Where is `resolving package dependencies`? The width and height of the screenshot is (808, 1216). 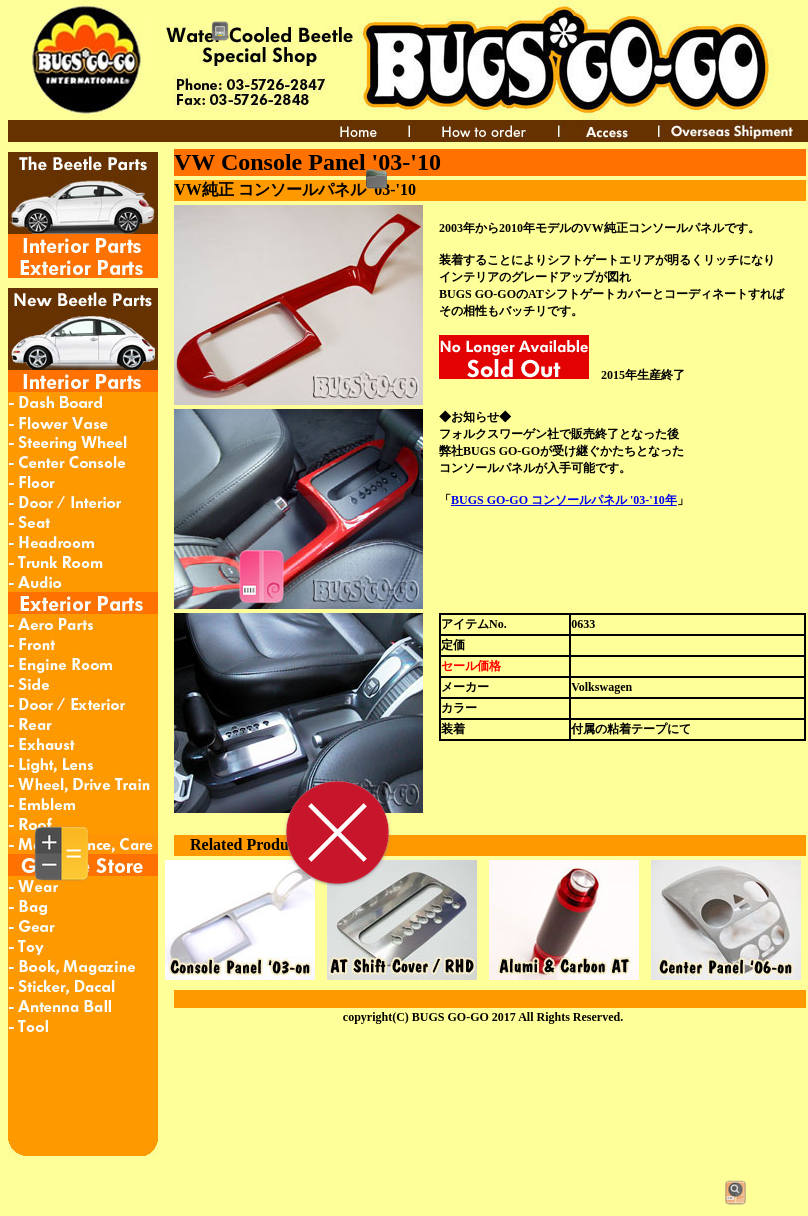
resolving package dependencies is located at coordinates (735, 1192).